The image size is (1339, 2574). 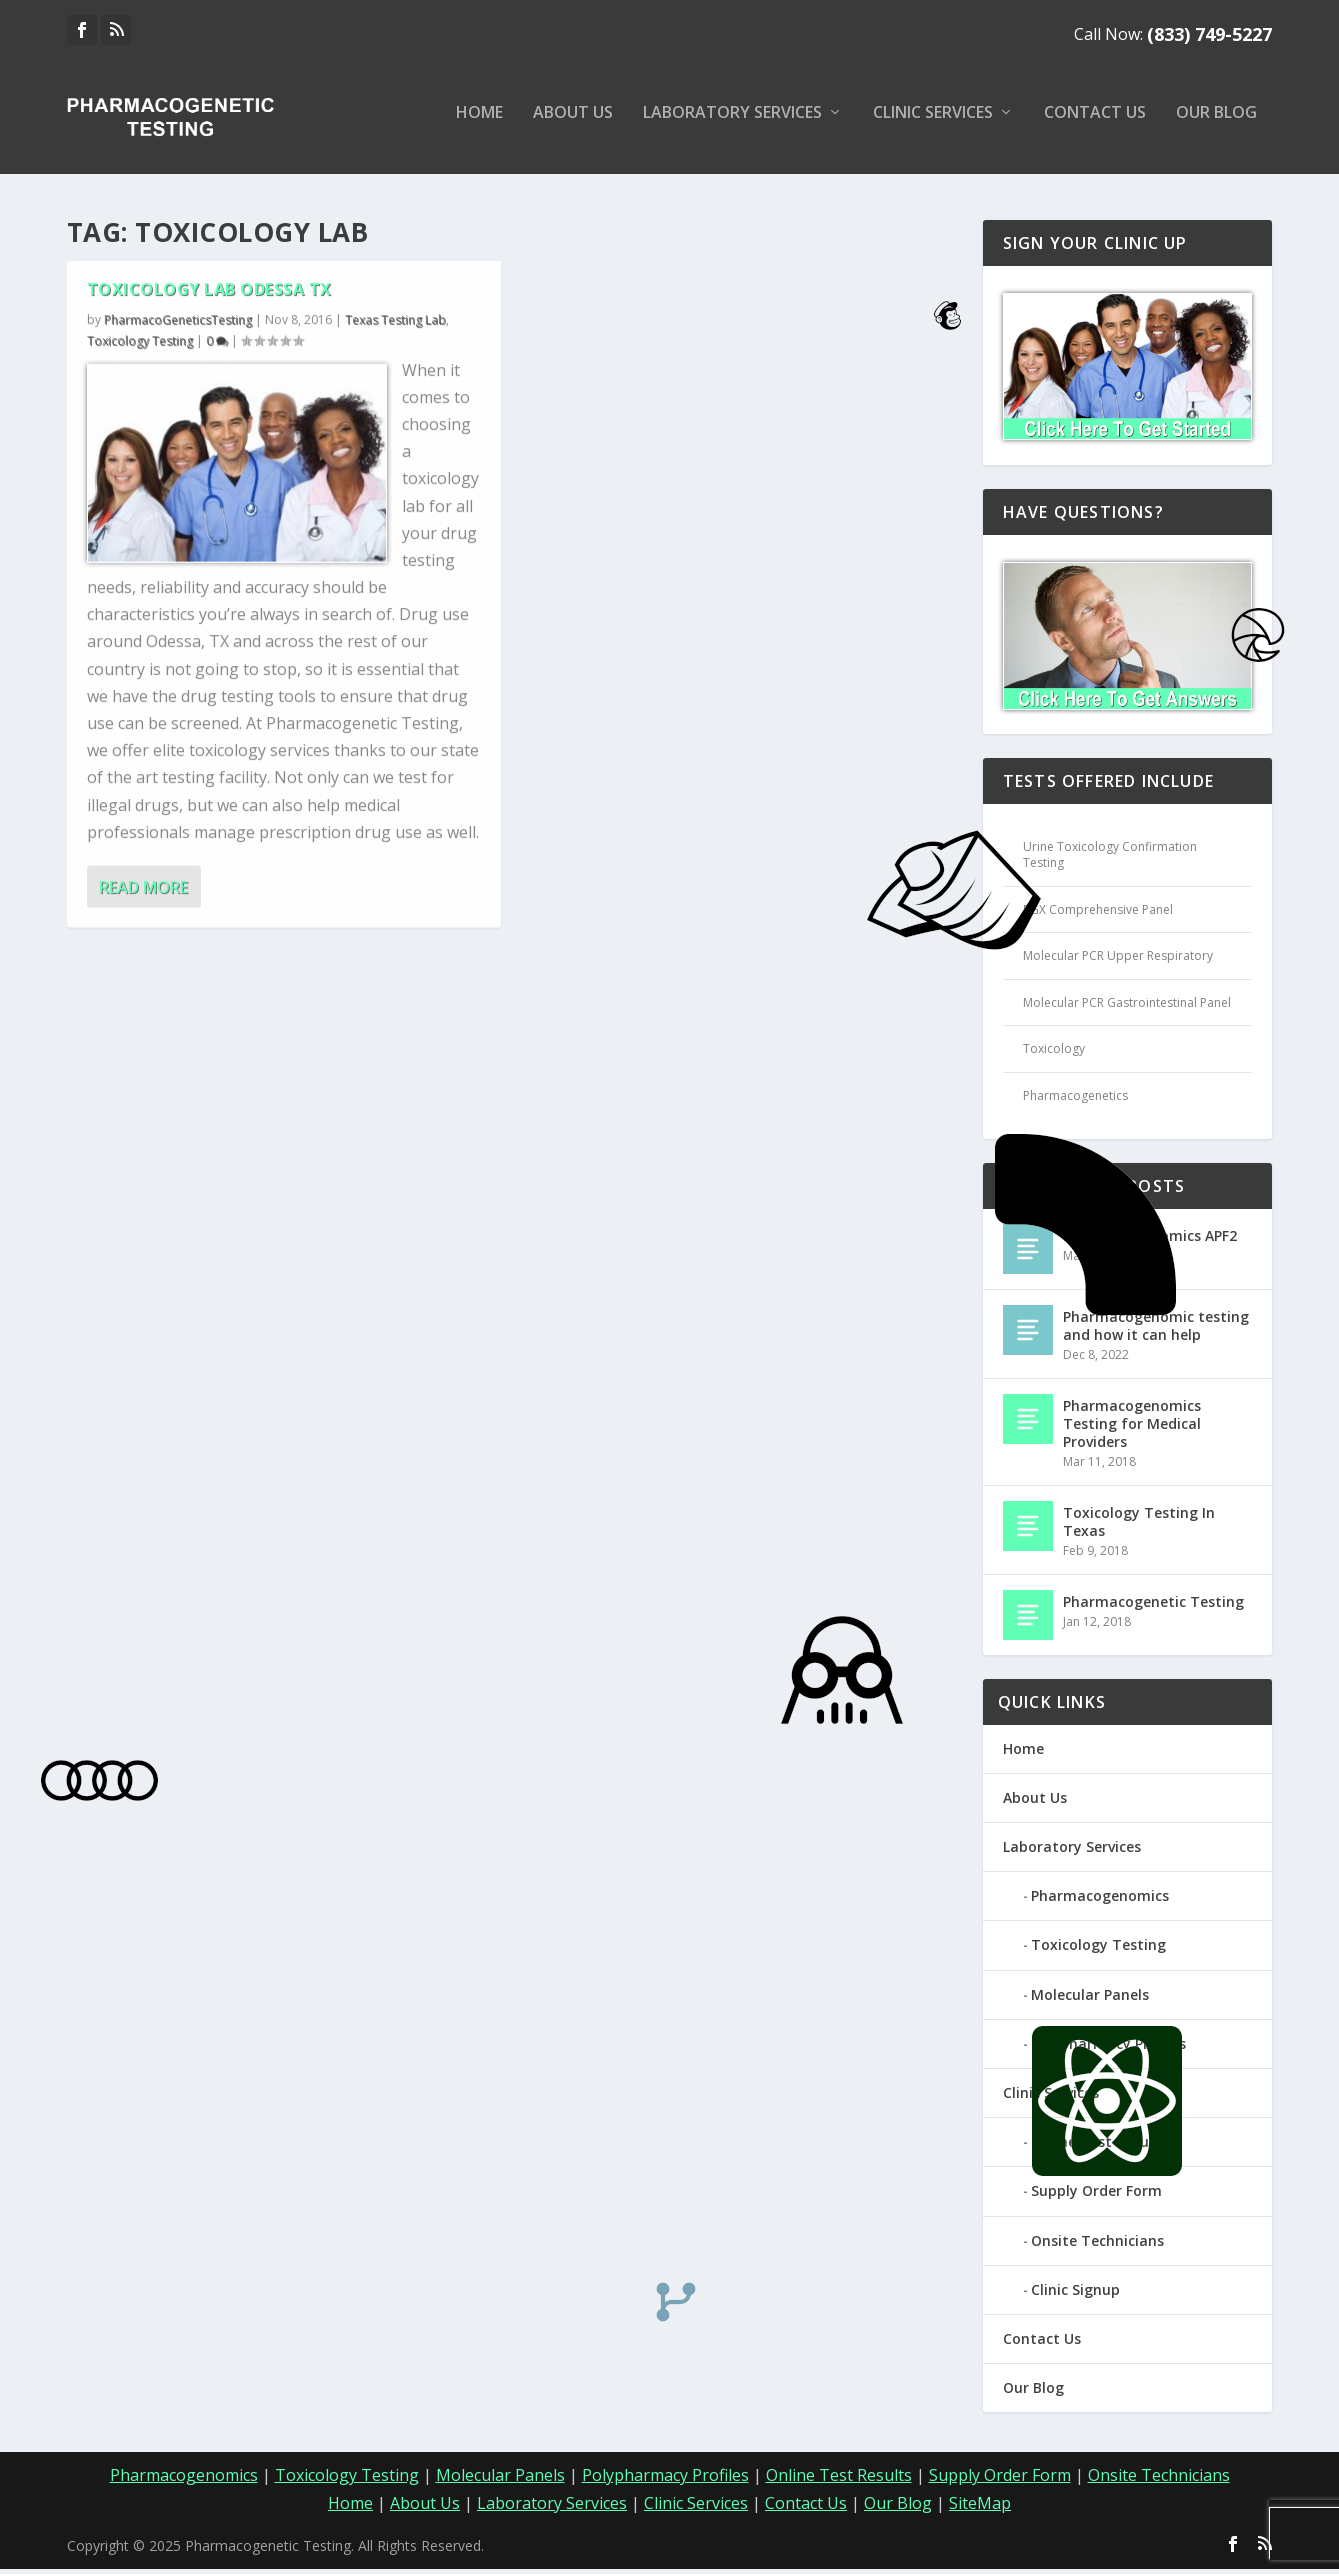 I want to click on open mailchimp email marketing platform, so click(x=947, y=315).